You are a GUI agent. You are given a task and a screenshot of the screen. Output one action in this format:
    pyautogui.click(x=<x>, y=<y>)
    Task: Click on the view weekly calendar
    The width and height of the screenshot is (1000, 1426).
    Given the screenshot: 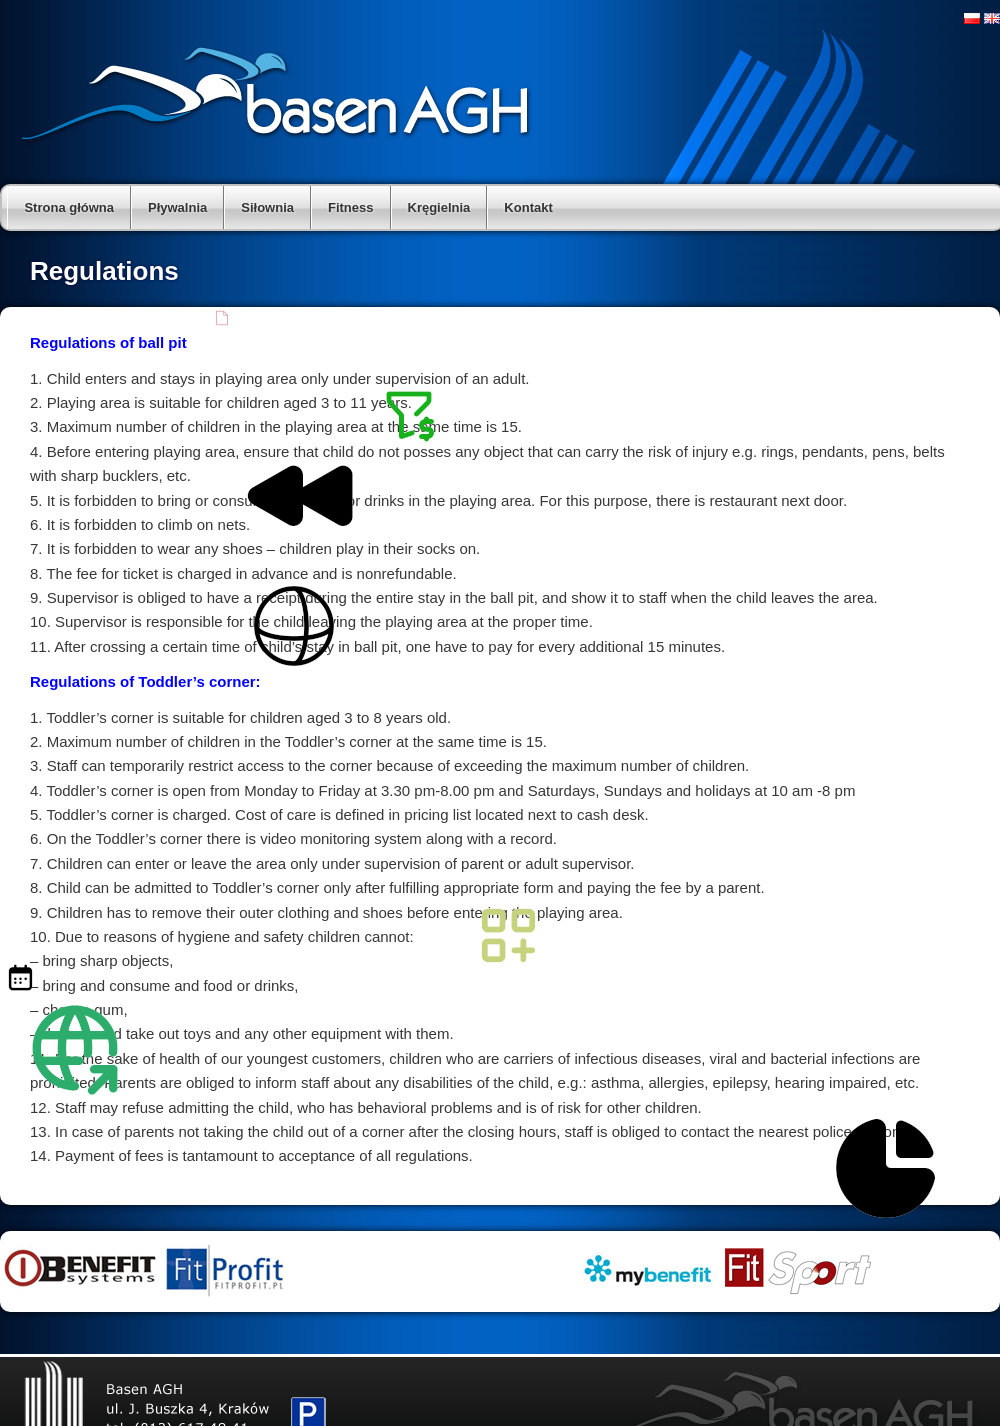 What is the action you would take?
    pyautogui.click(x=20, y=977)
    